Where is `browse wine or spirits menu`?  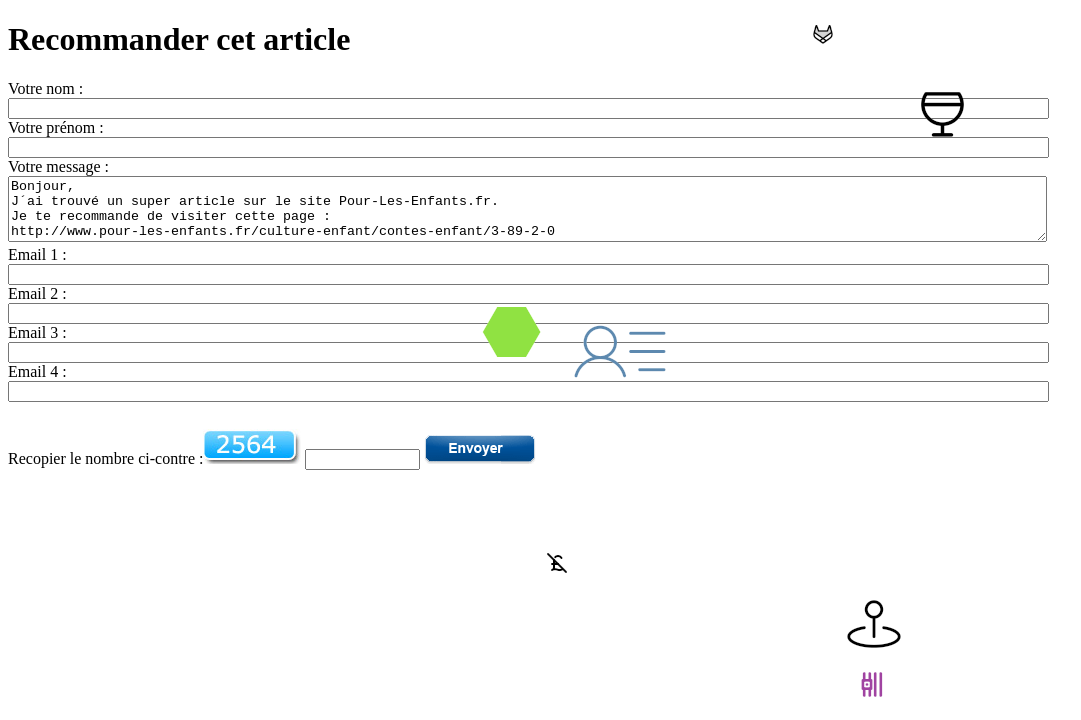 browse wine or spirits menu is located at coordinates (942, 113).